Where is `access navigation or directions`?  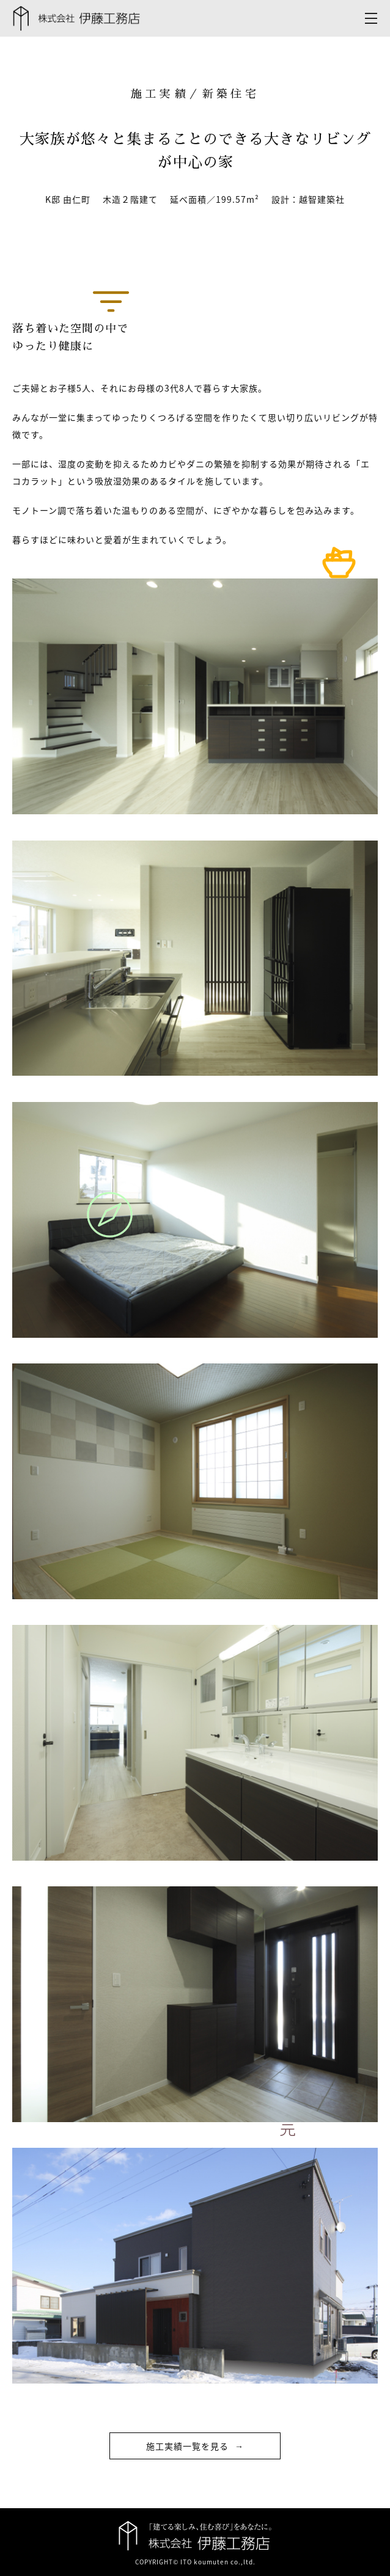 access navigation or directions is located at coordinates (109, 1214).